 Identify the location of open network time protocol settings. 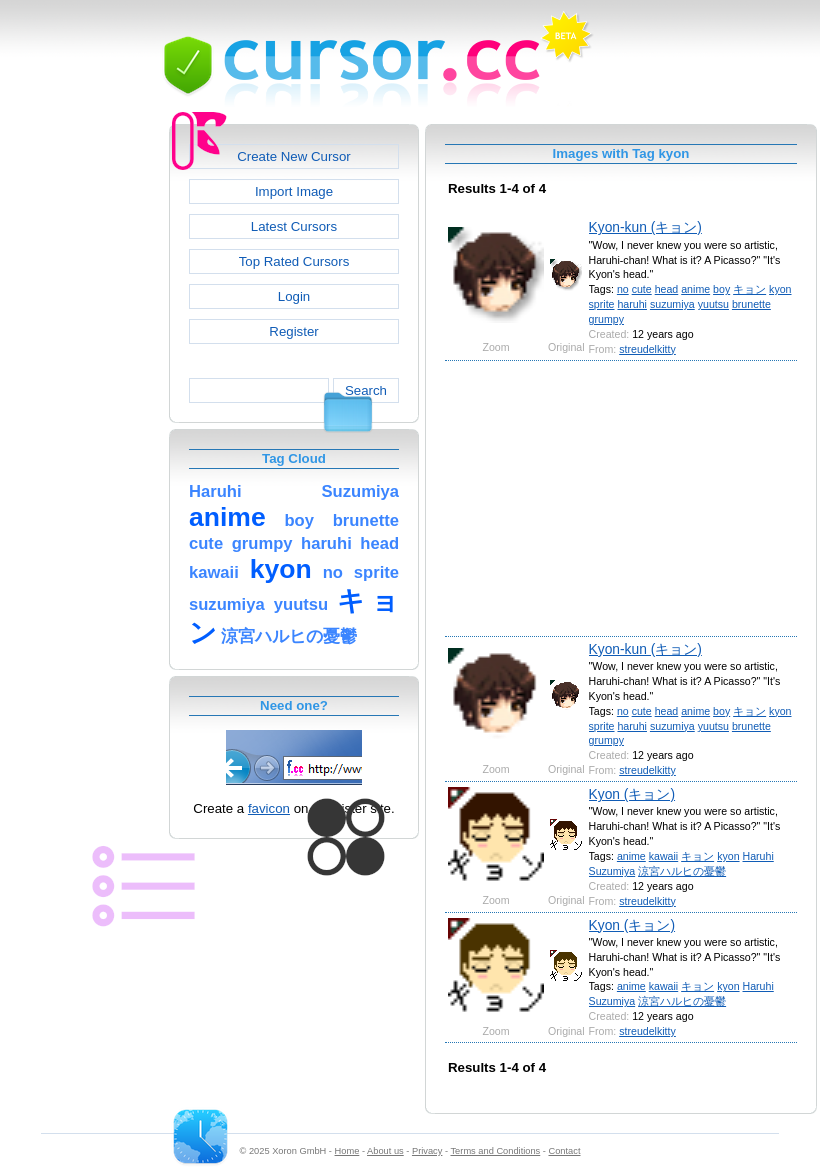
(200, 1136).